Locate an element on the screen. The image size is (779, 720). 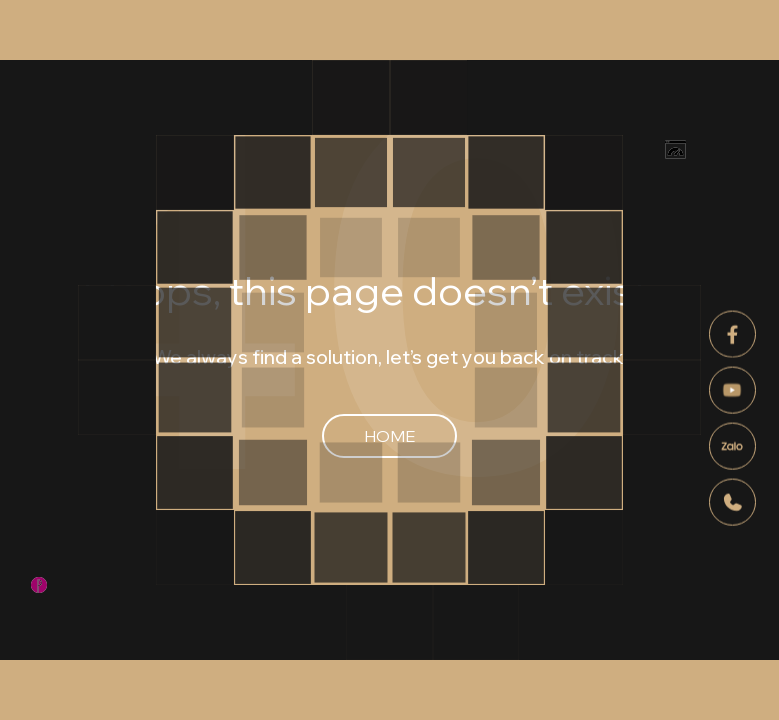
PurgeCSS logo - a CSS optimization tool is located at coordinates (39, 585).